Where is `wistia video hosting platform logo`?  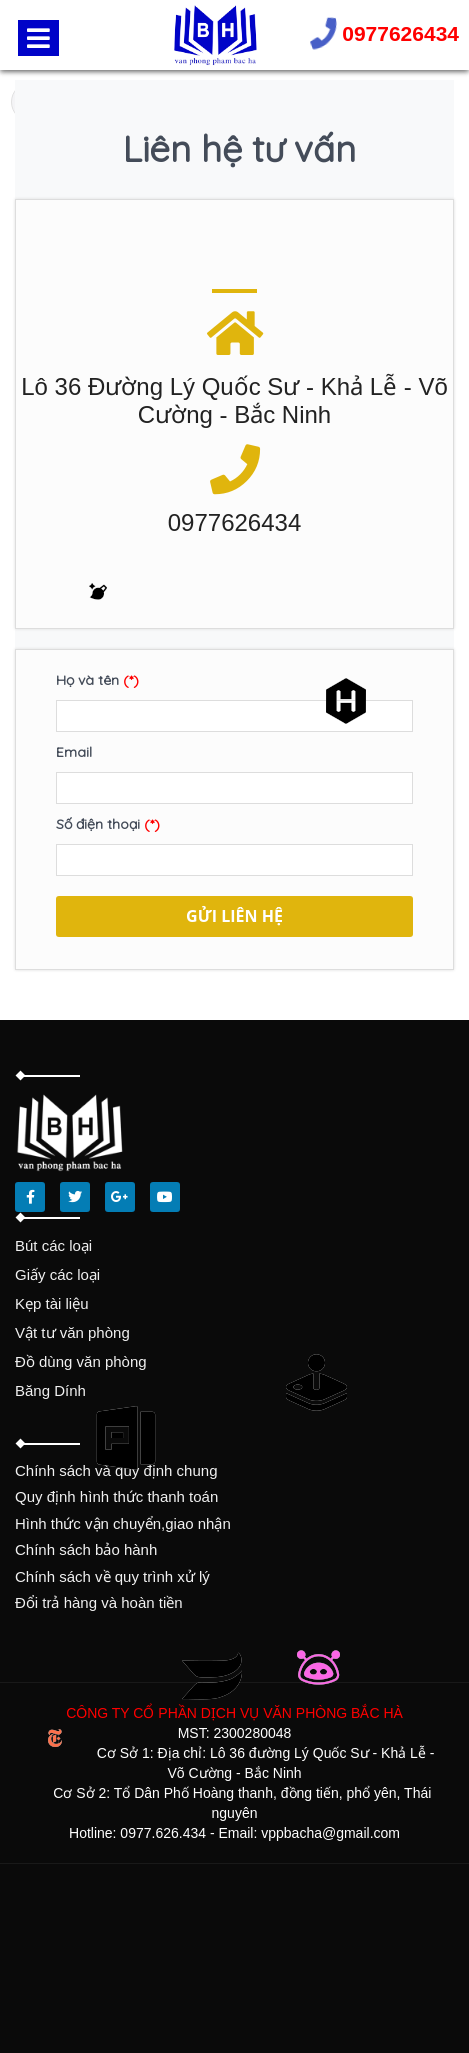 wistia video hosting platform logo is located at coordinates (212, 1676).